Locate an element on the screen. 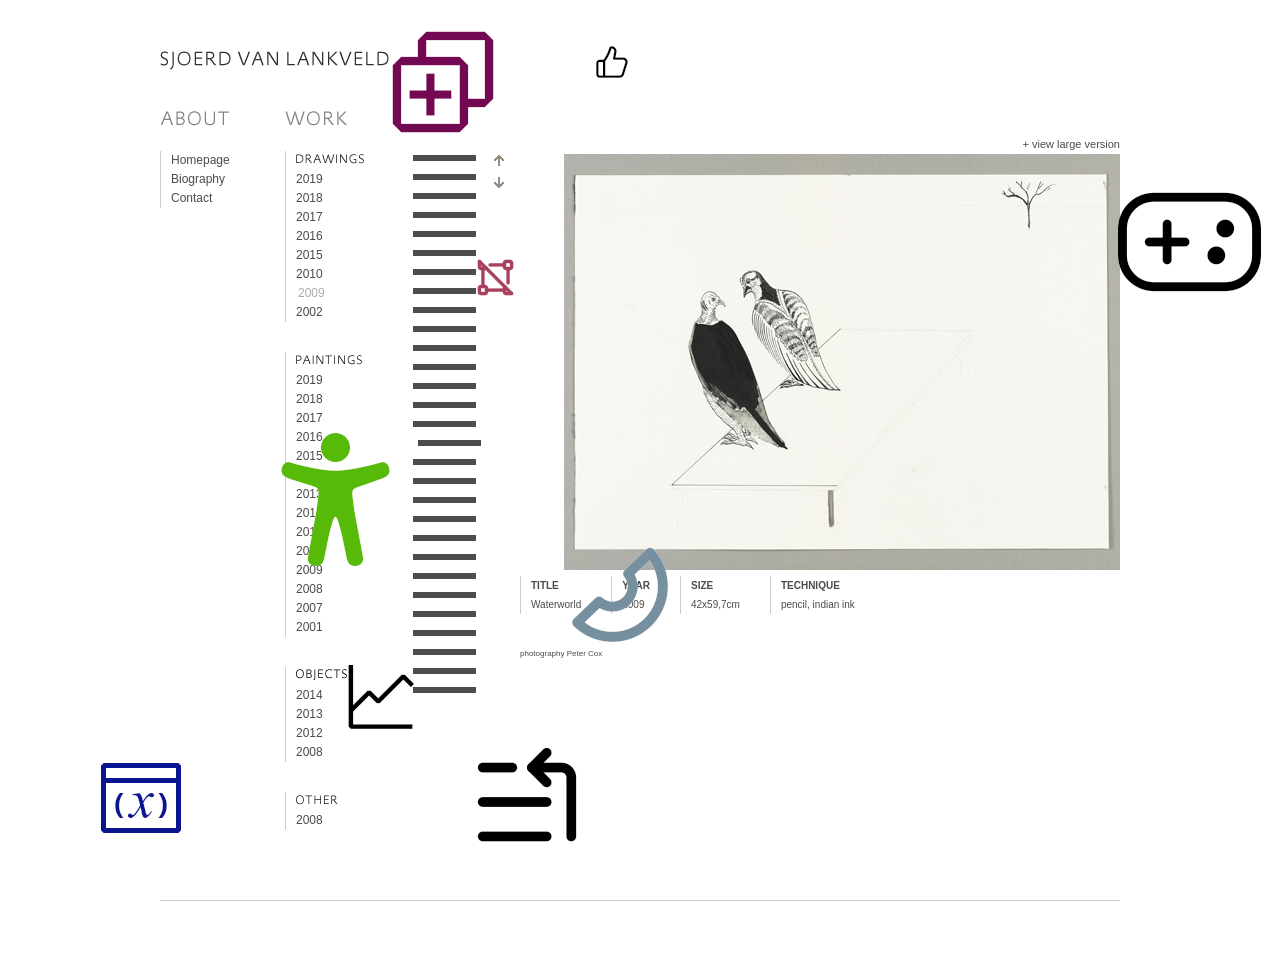 This screenshot has height=968, width=1280. view grouped variables in debug panel is located at coordinates (141, 798).